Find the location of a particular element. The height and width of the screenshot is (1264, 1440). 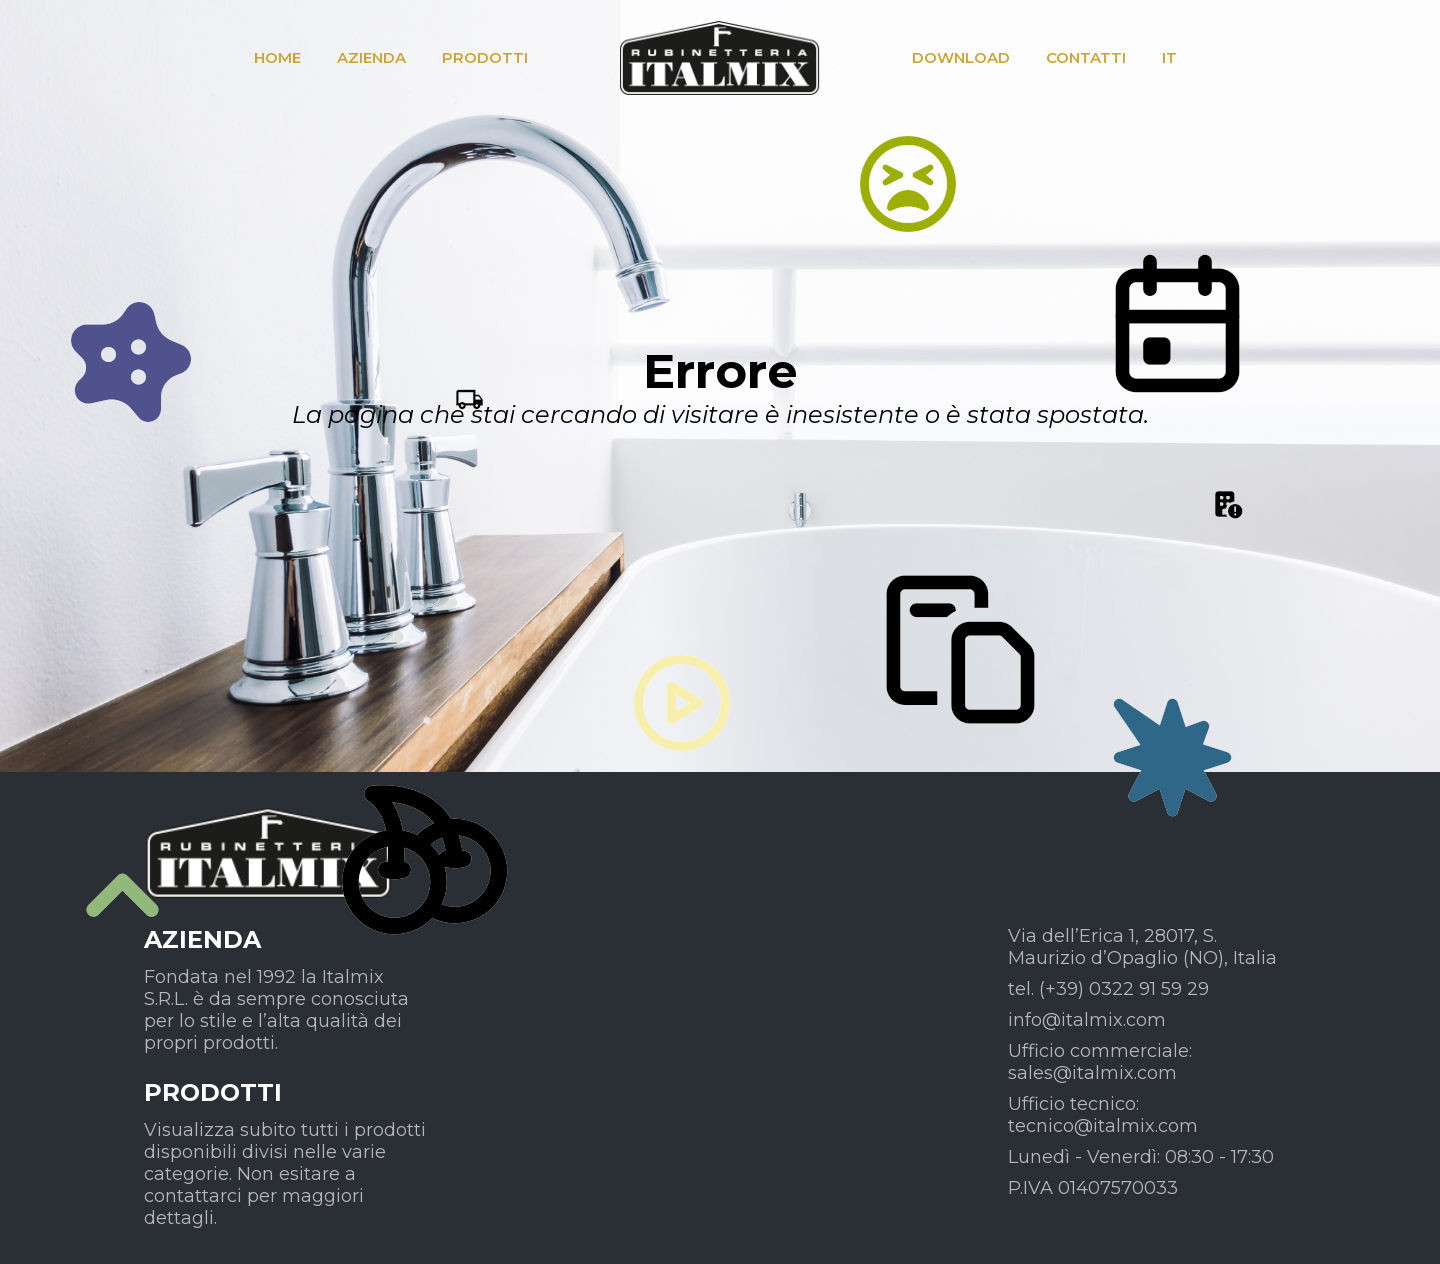

indicates a disease or infection status is located at coordinates (131, 362).